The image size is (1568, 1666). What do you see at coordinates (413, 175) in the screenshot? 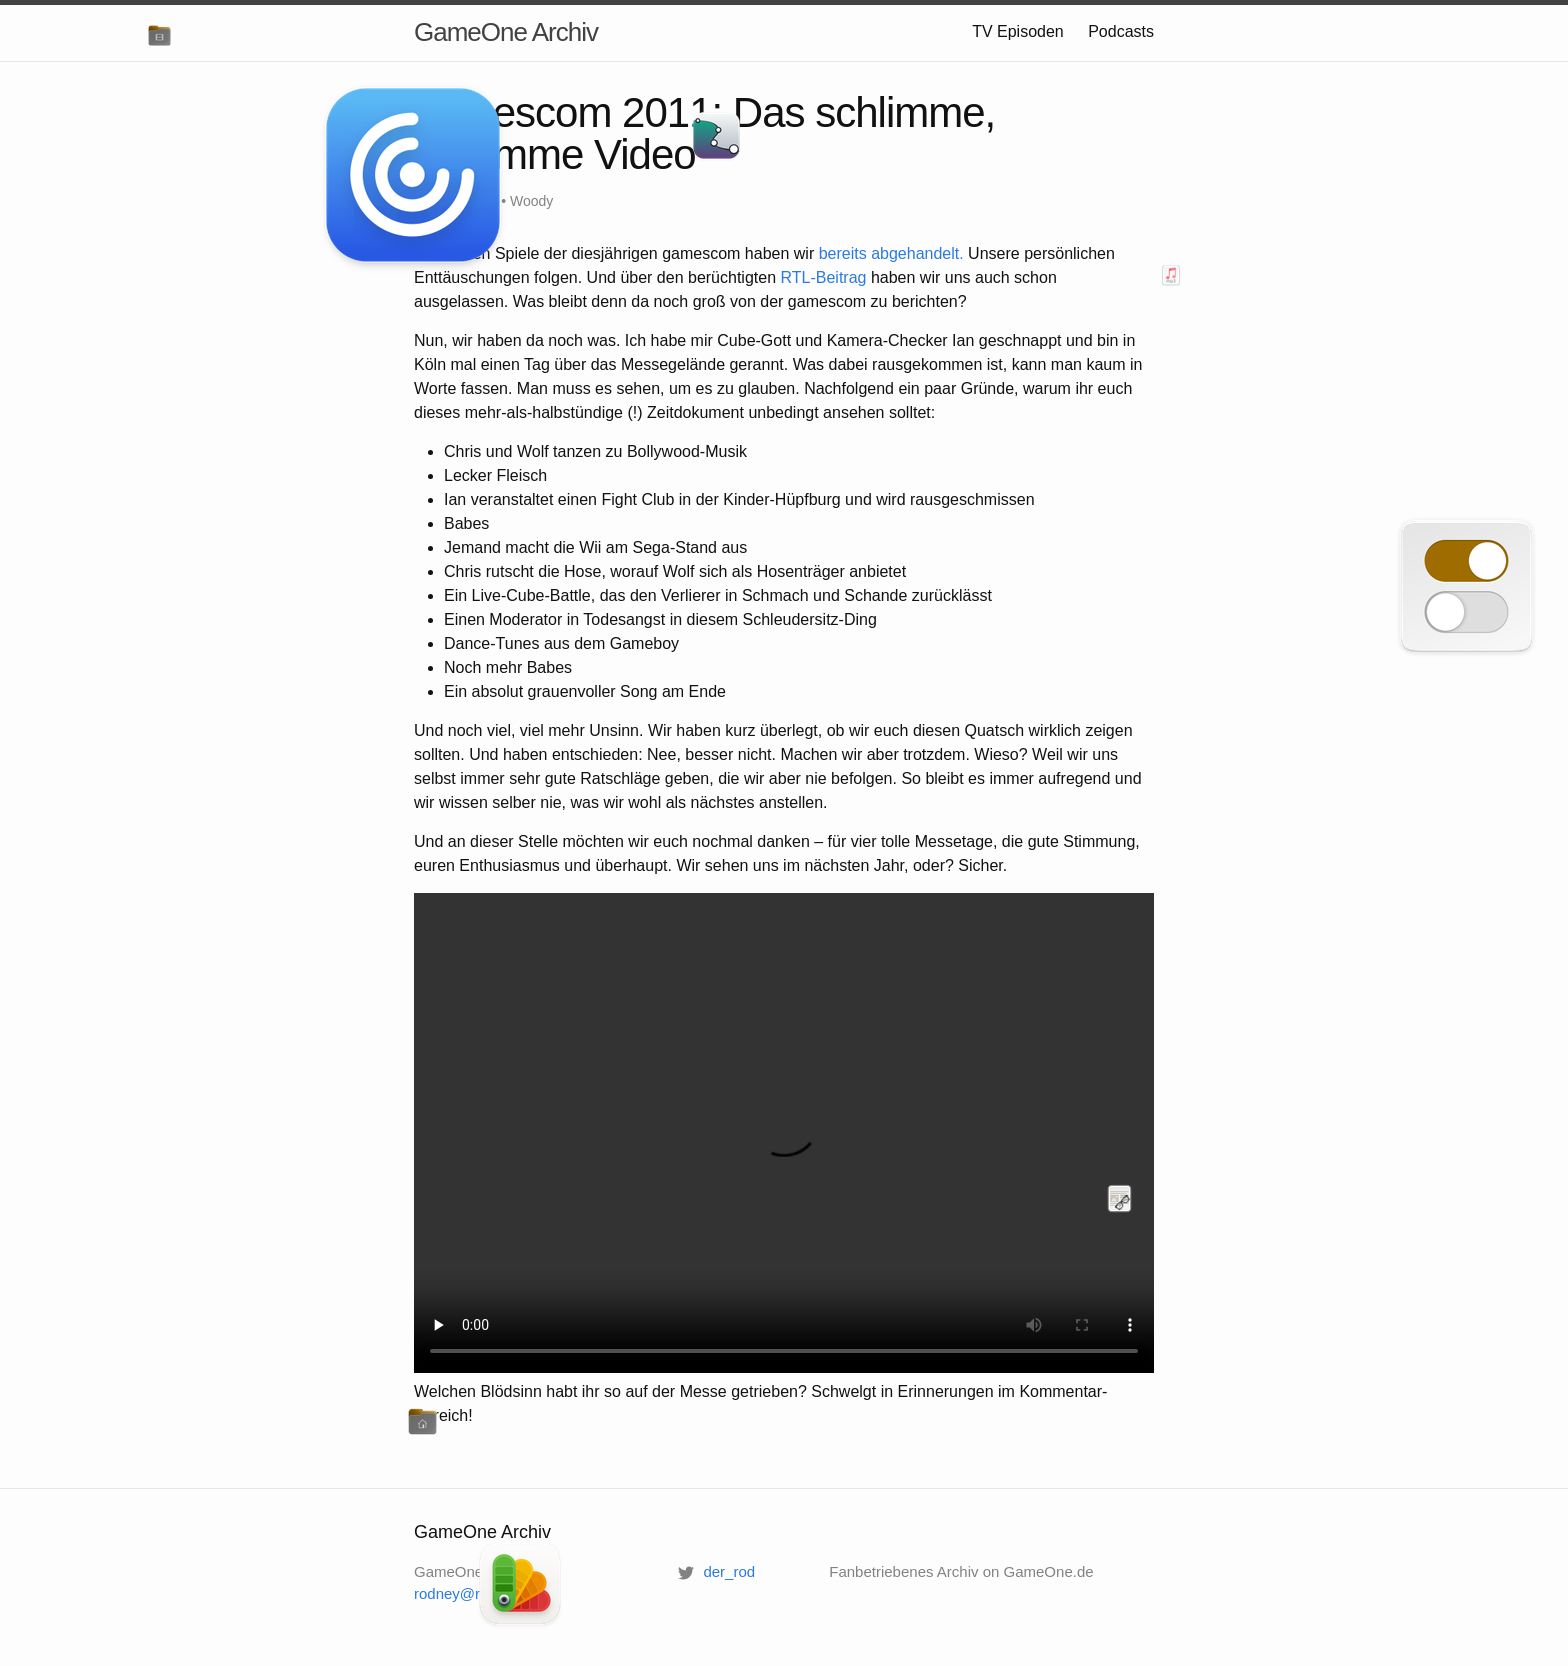
I see `open the receiver app` at bounding box center [413, 175].